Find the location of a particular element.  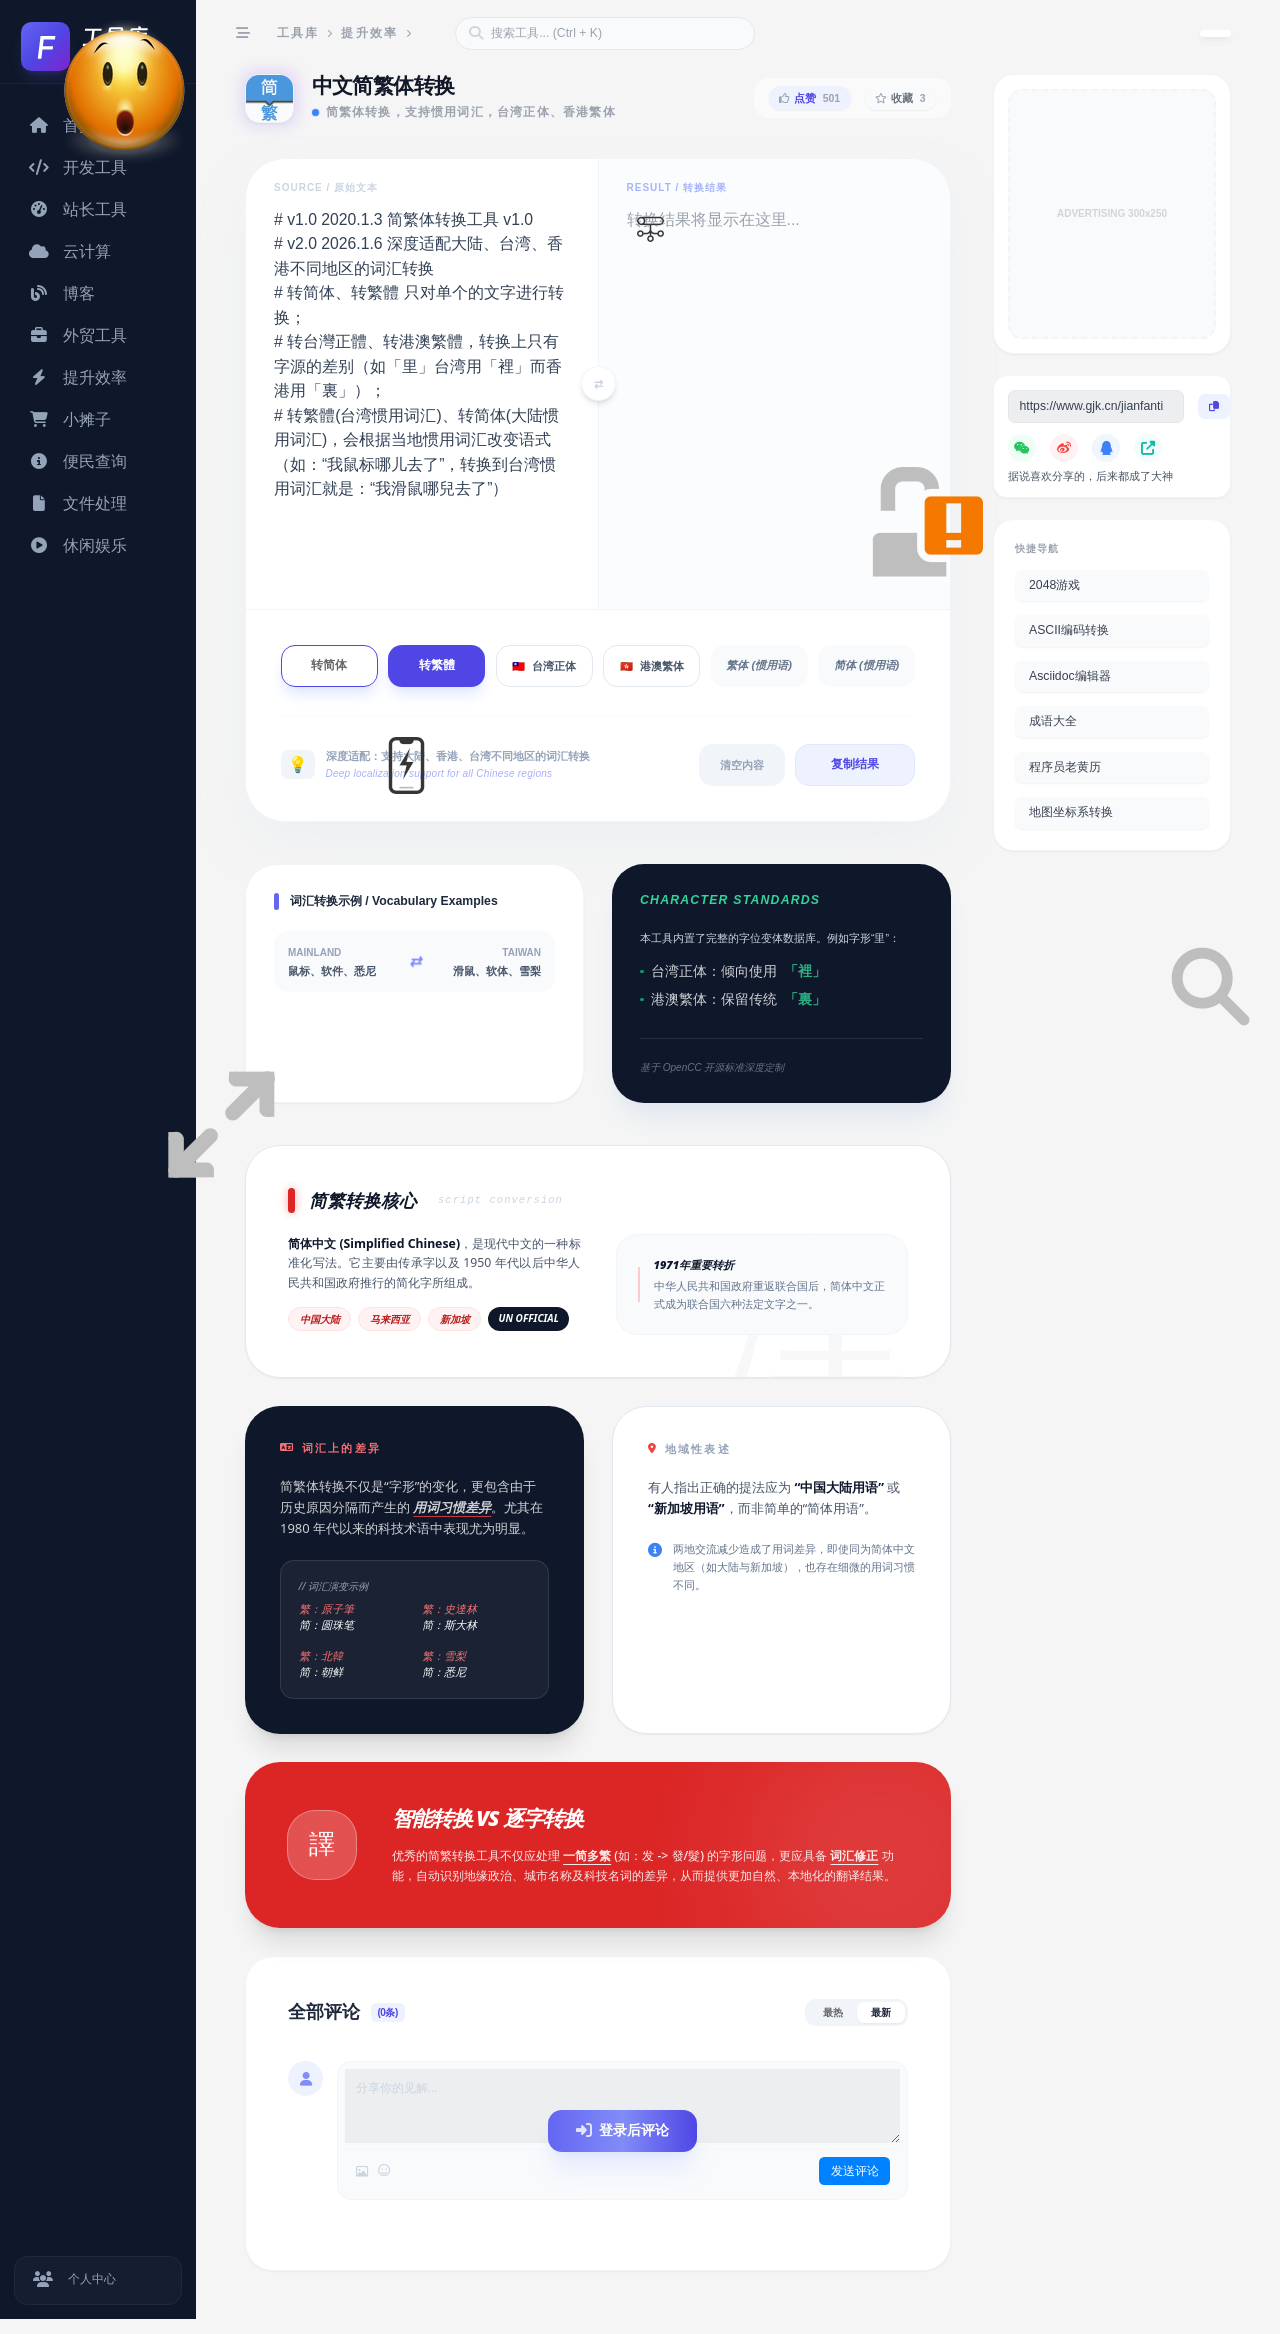

open saved searches folder is located at coordinates (1210, 986).